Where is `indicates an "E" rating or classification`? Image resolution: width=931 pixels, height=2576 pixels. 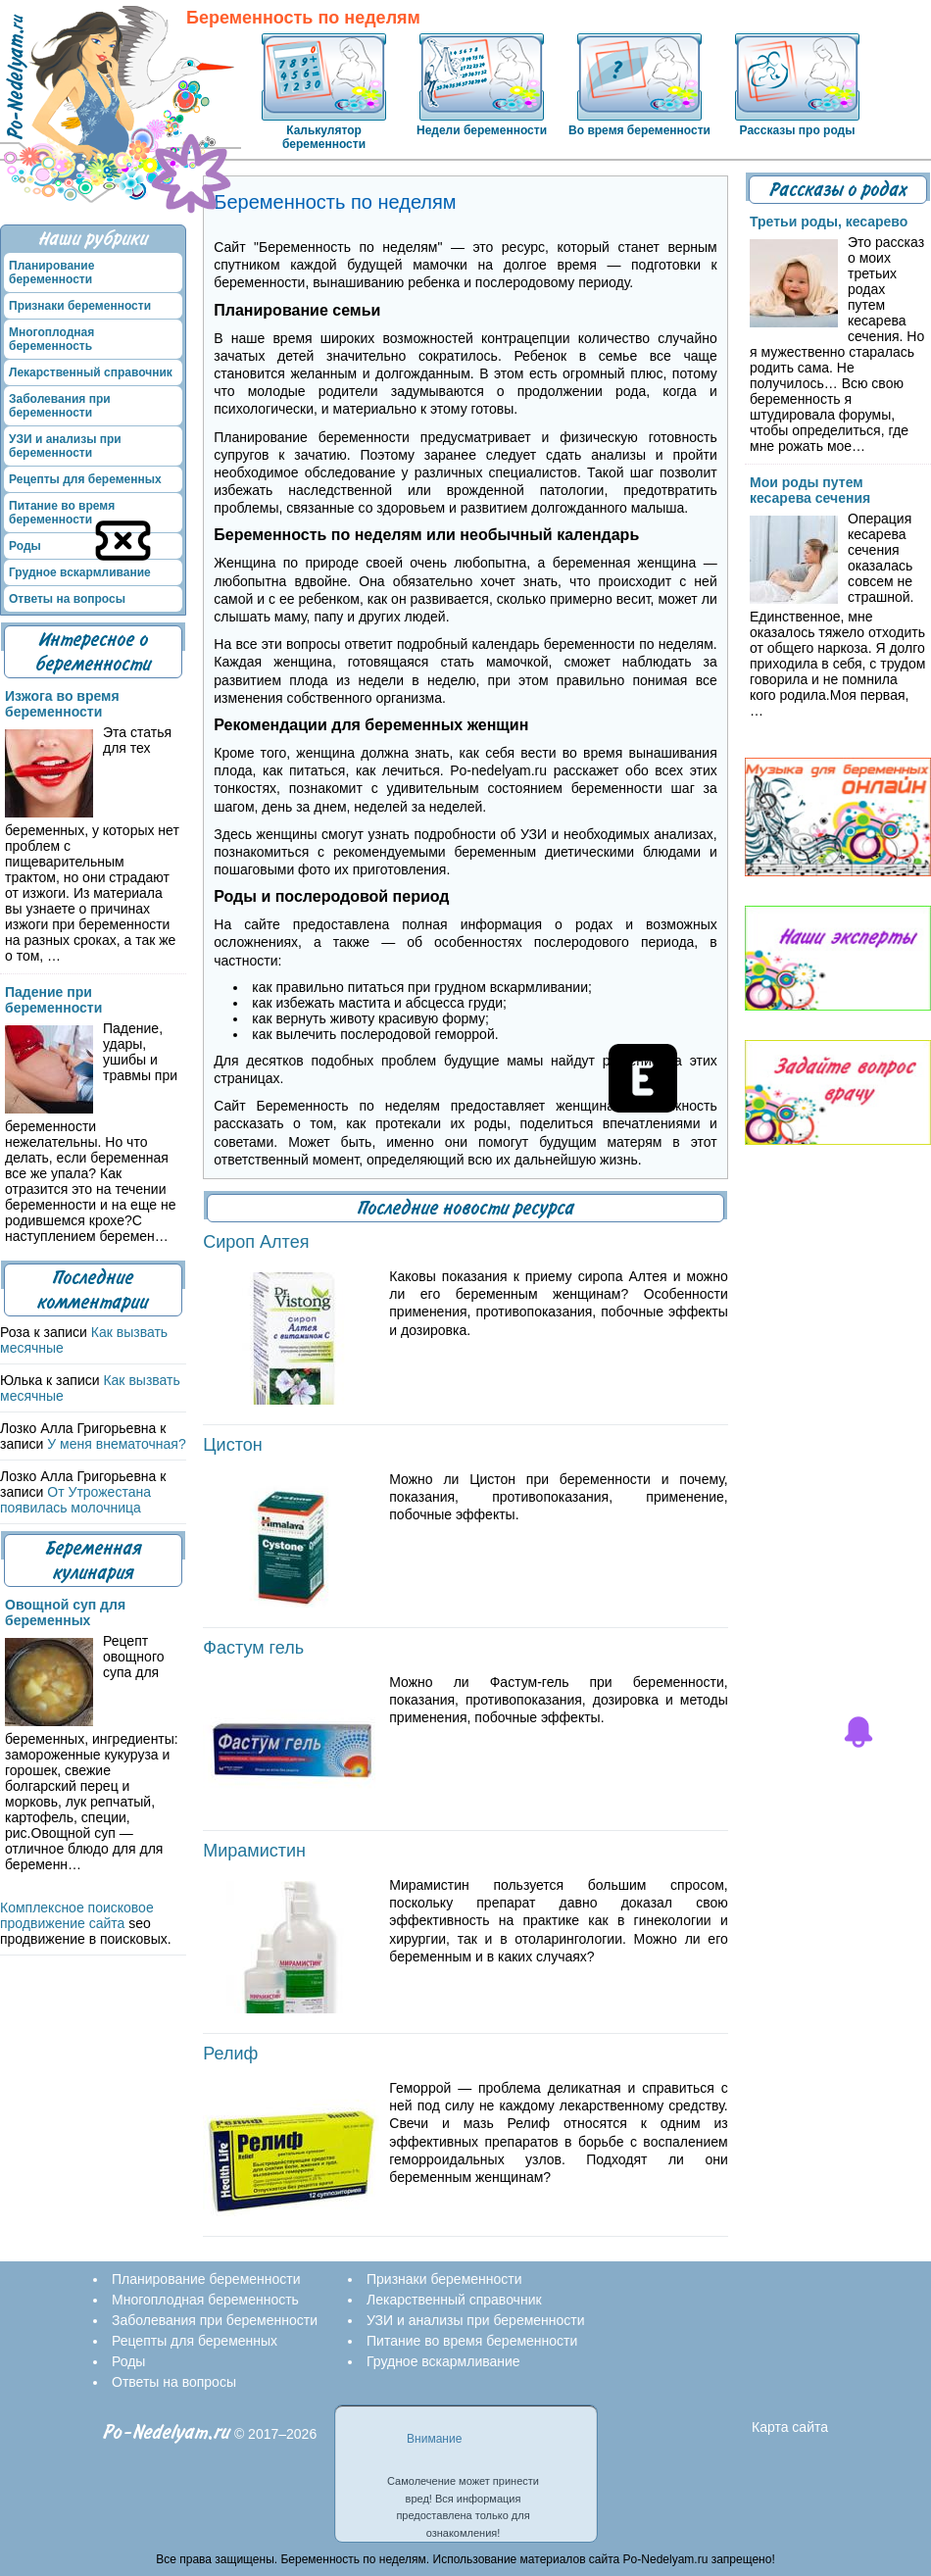
indicates an "E" rating or classification is located at coordinates (643, 1078).